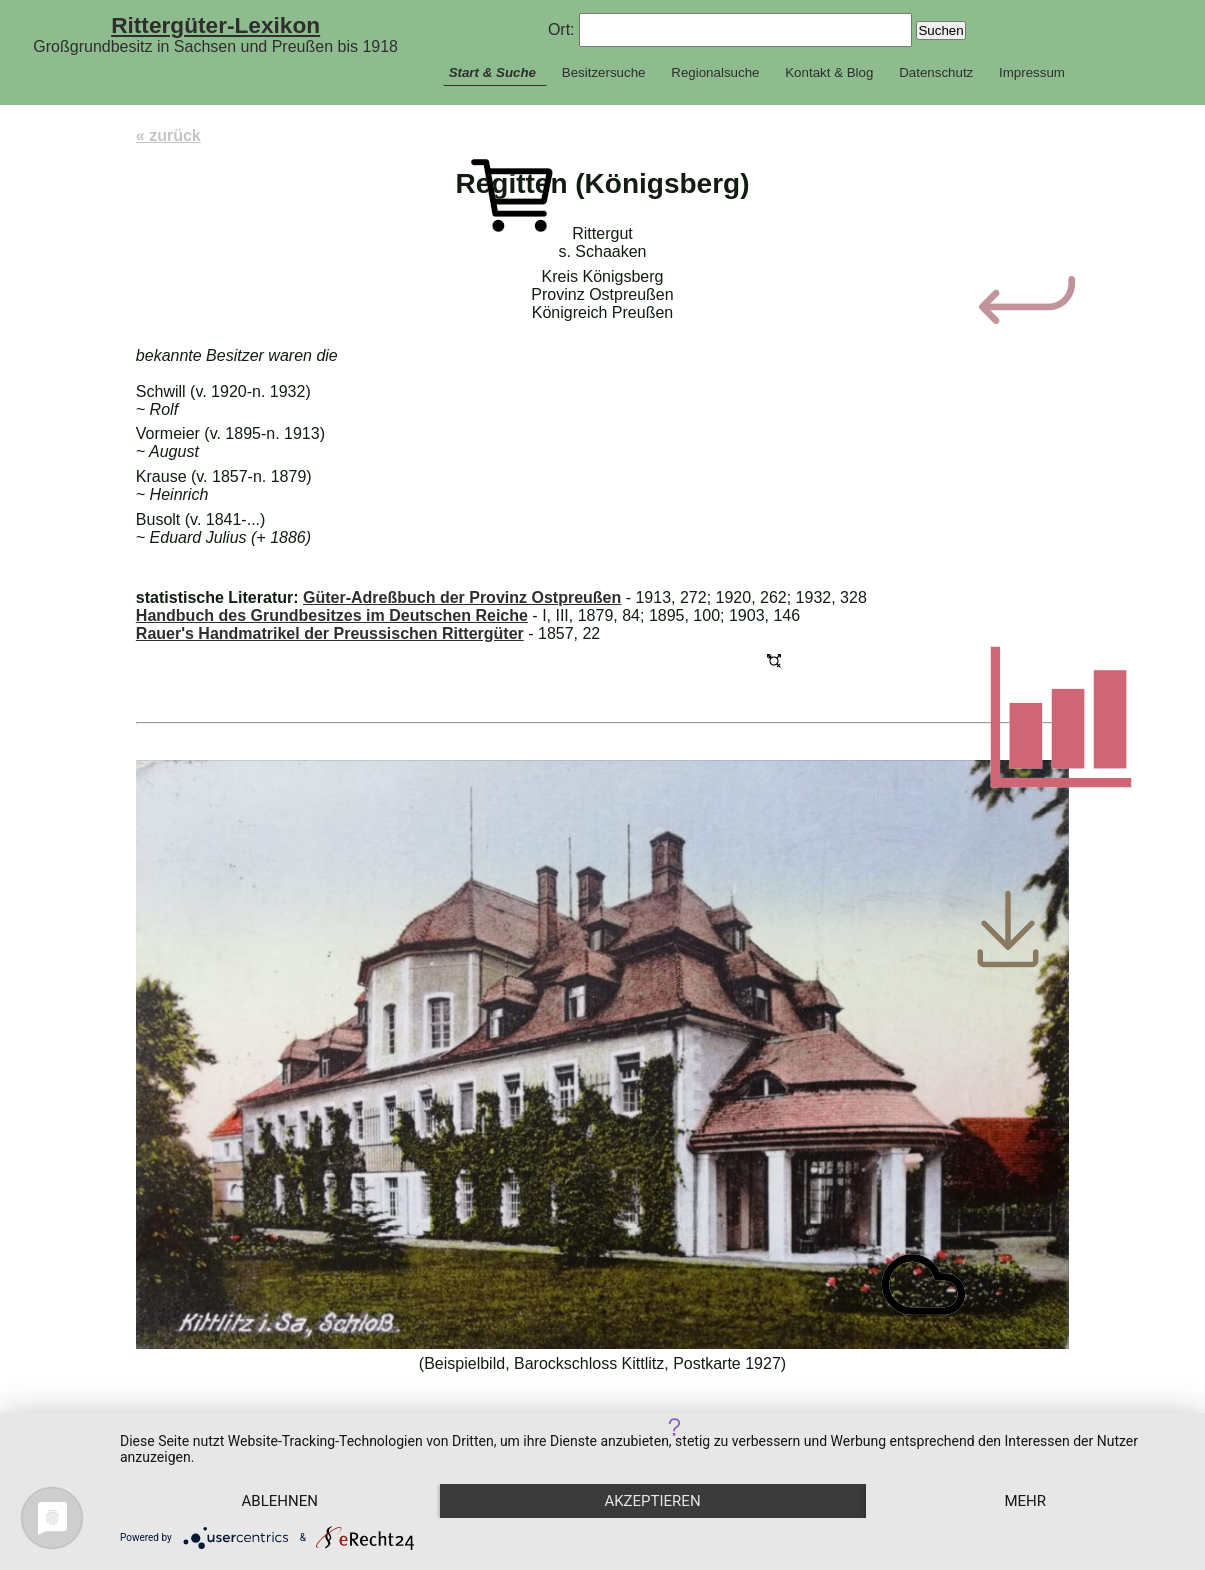  What do you see at coordinates (1008, 929) in the screenshot?
I see `download a file or content` at bounding box center [1008, 929].